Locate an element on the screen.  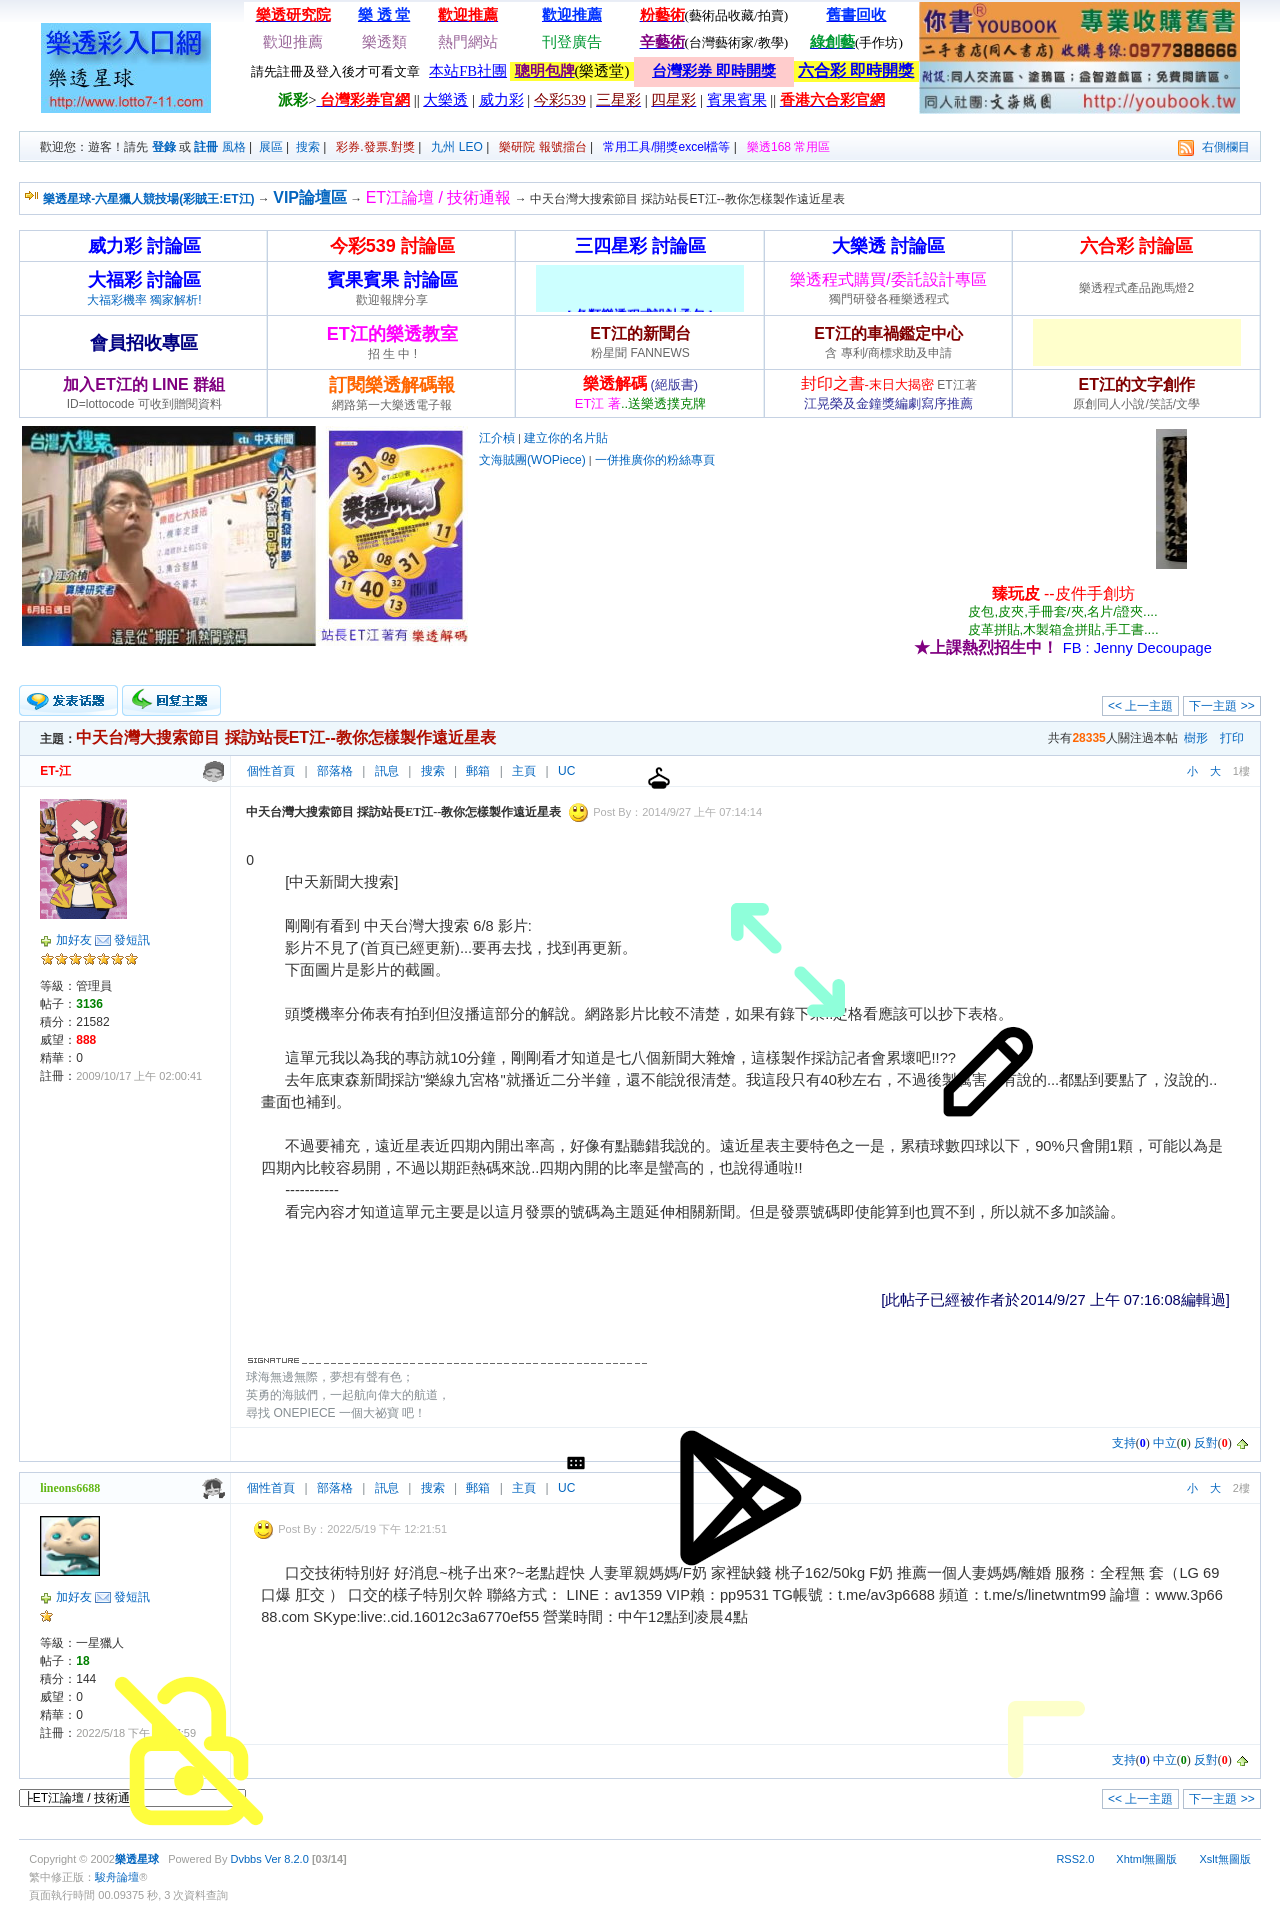
navigate to the top-left or previous section is located at coordinates (1046, 1739).